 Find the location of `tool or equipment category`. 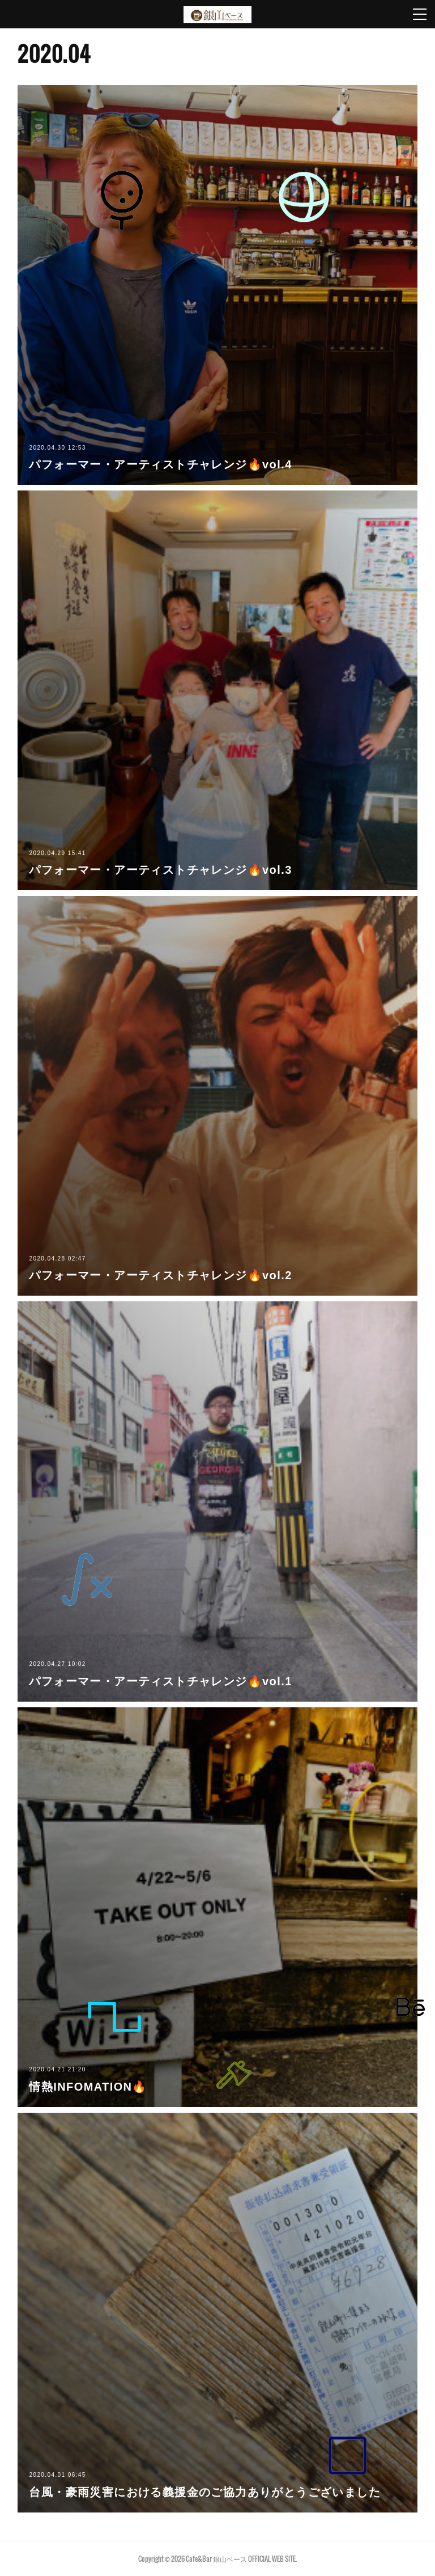

tool or equipment category is located at coordinates (234, 2076).